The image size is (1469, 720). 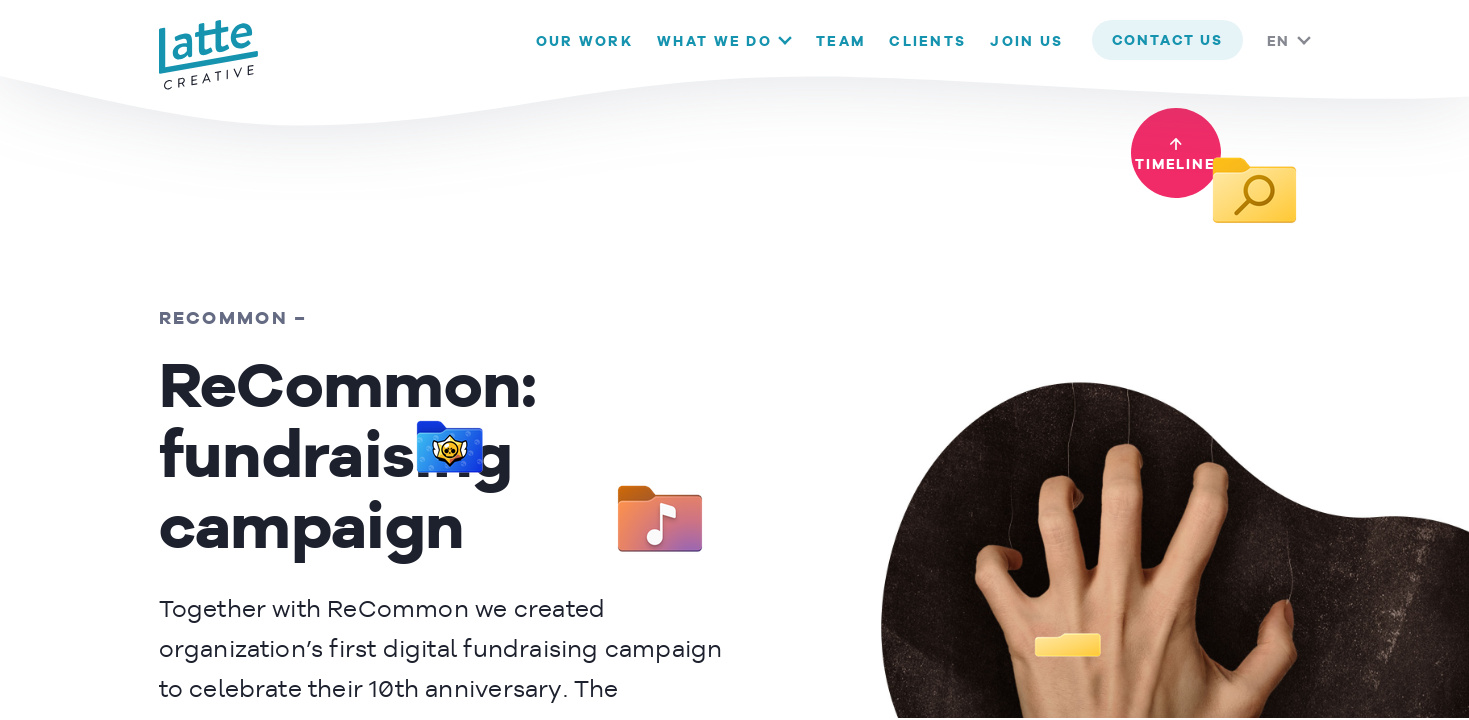 What do you see at coordinates (1254, 192) in the screenshot?
I see `search within folder contents` at bounding box center [1254, 192].